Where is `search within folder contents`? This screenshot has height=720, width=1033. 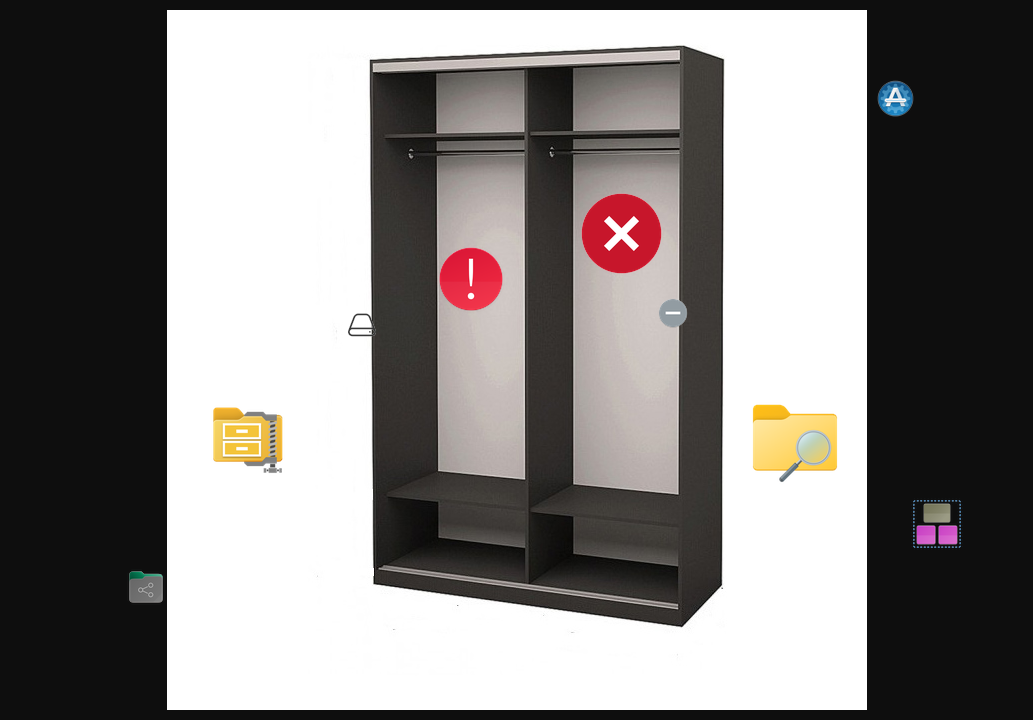
search within folder contents is located at coordinates (795, 440).